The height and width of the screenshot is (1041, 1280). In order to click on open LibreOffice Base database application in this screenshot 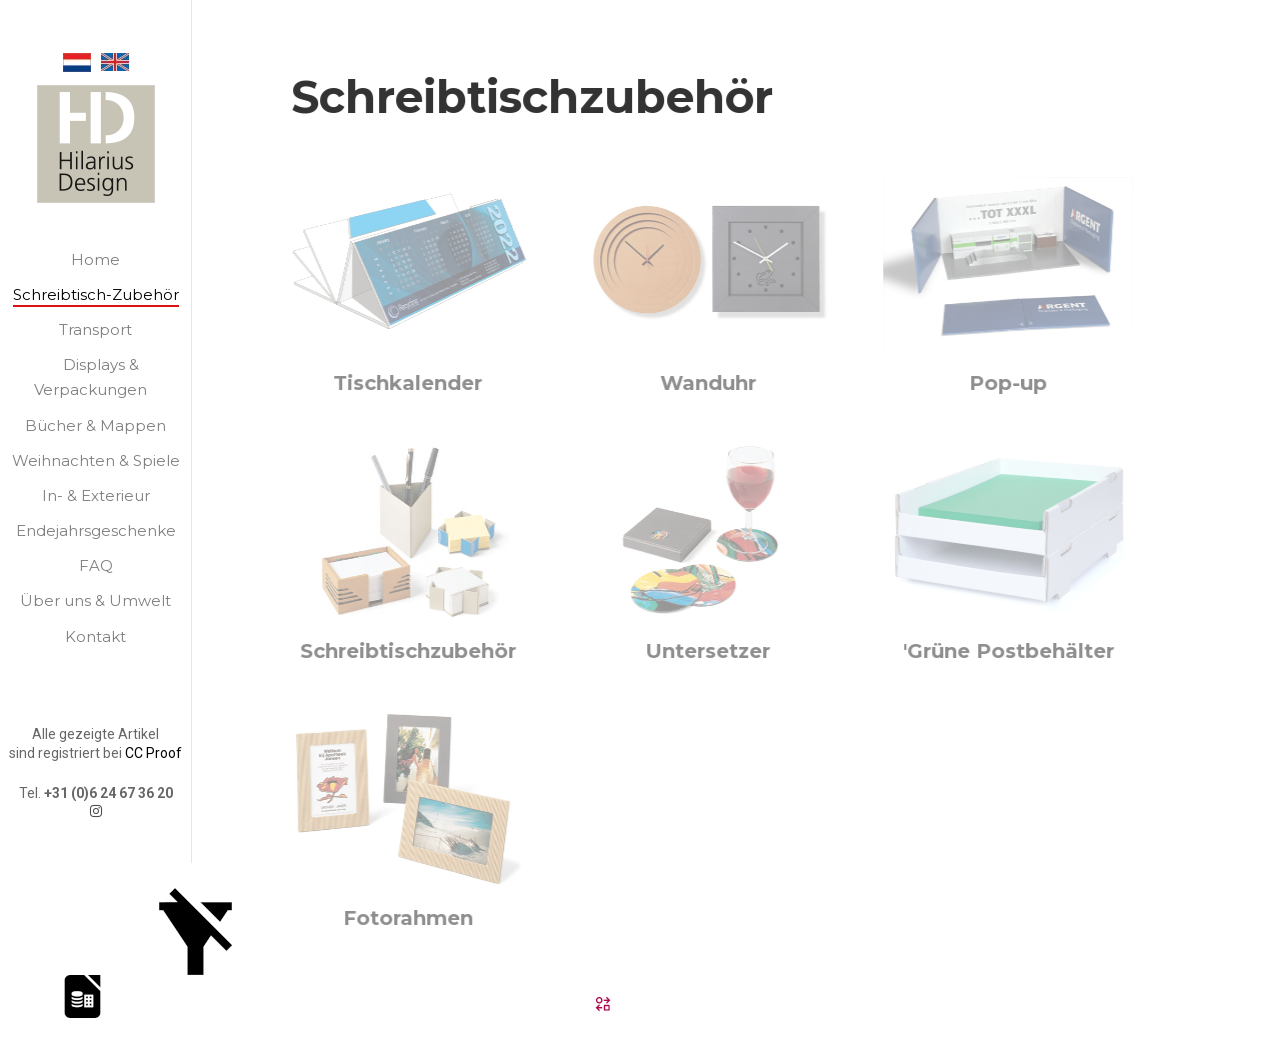, I will do `click(82, 996)`.